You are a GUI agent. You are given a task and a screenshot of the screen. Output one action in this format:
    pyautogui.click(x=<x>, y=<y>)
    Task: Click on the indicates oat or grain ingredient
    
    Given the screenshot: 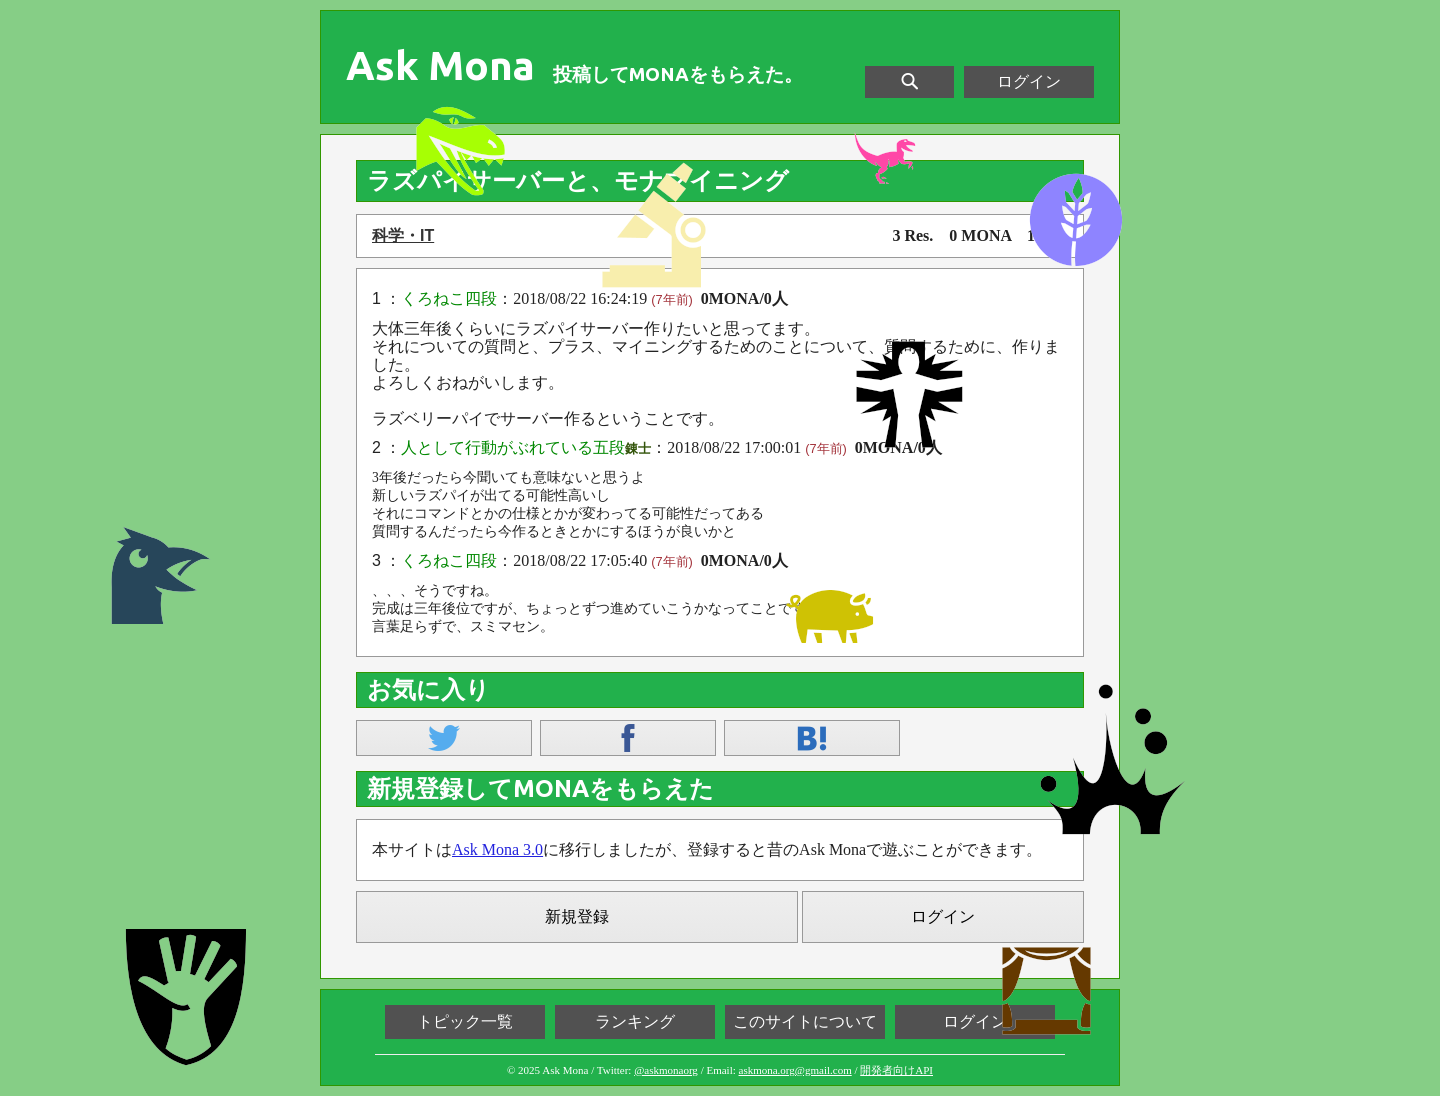 What is the action you would take?
    pyautogui.click(x=1076, y=219)
    